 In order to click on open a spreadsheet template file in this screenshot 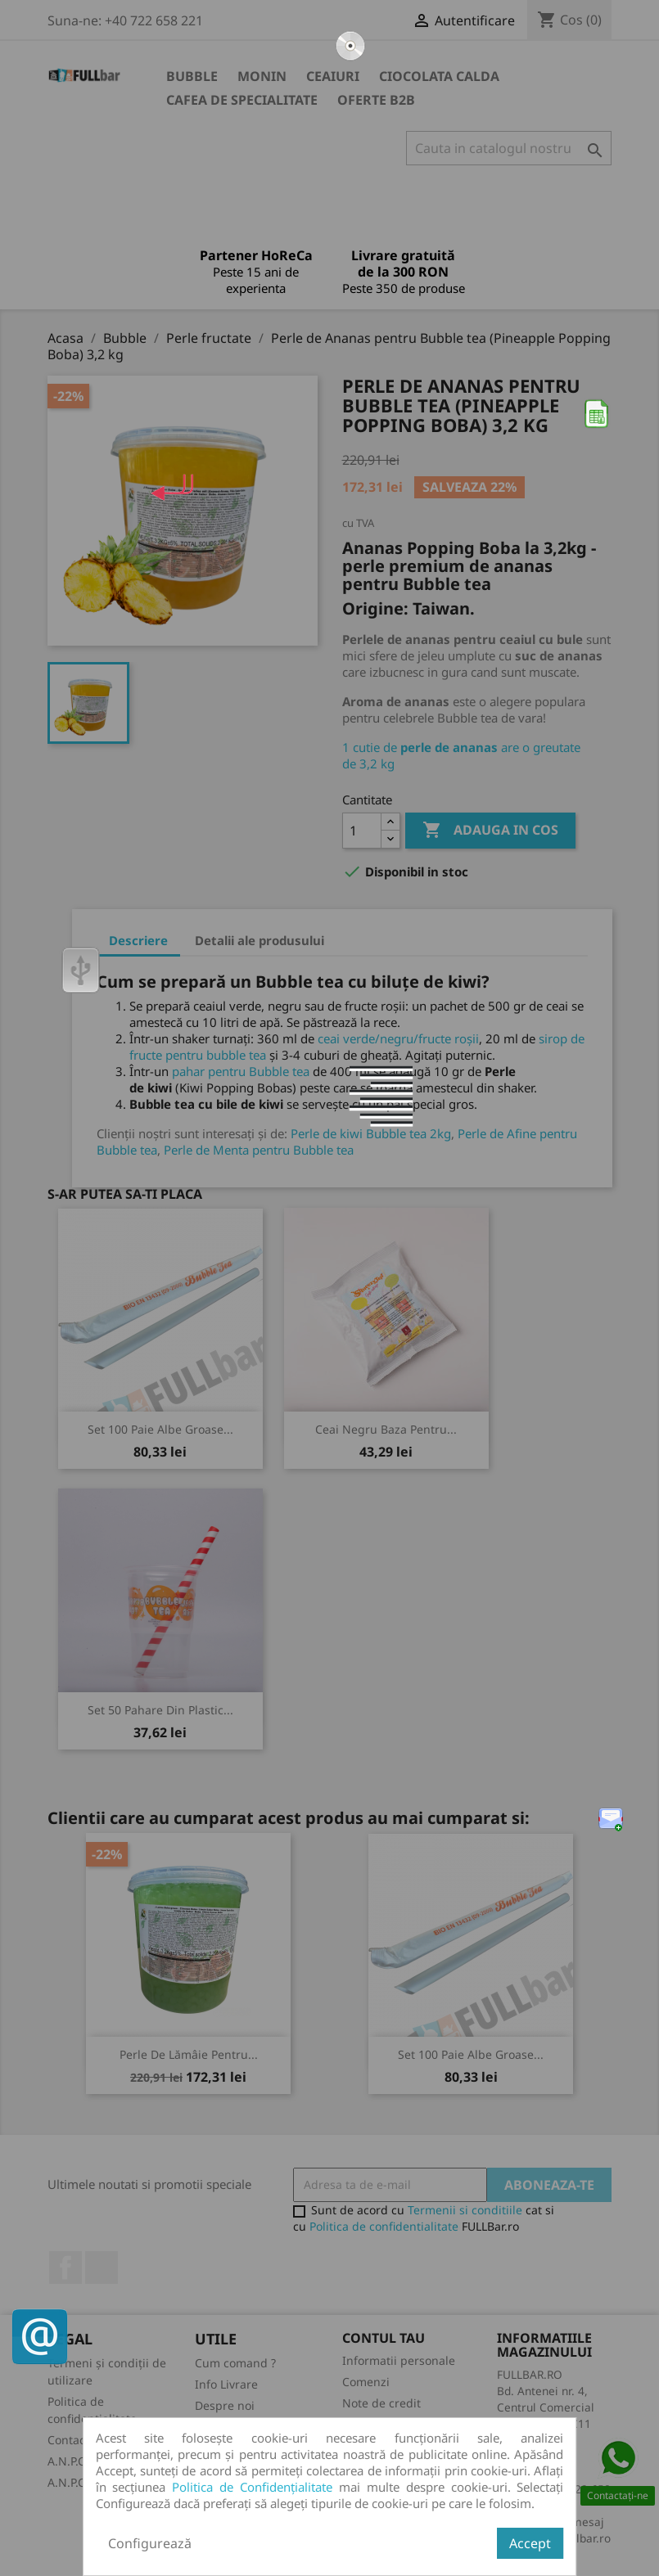, I will do `click(596, 413)`.